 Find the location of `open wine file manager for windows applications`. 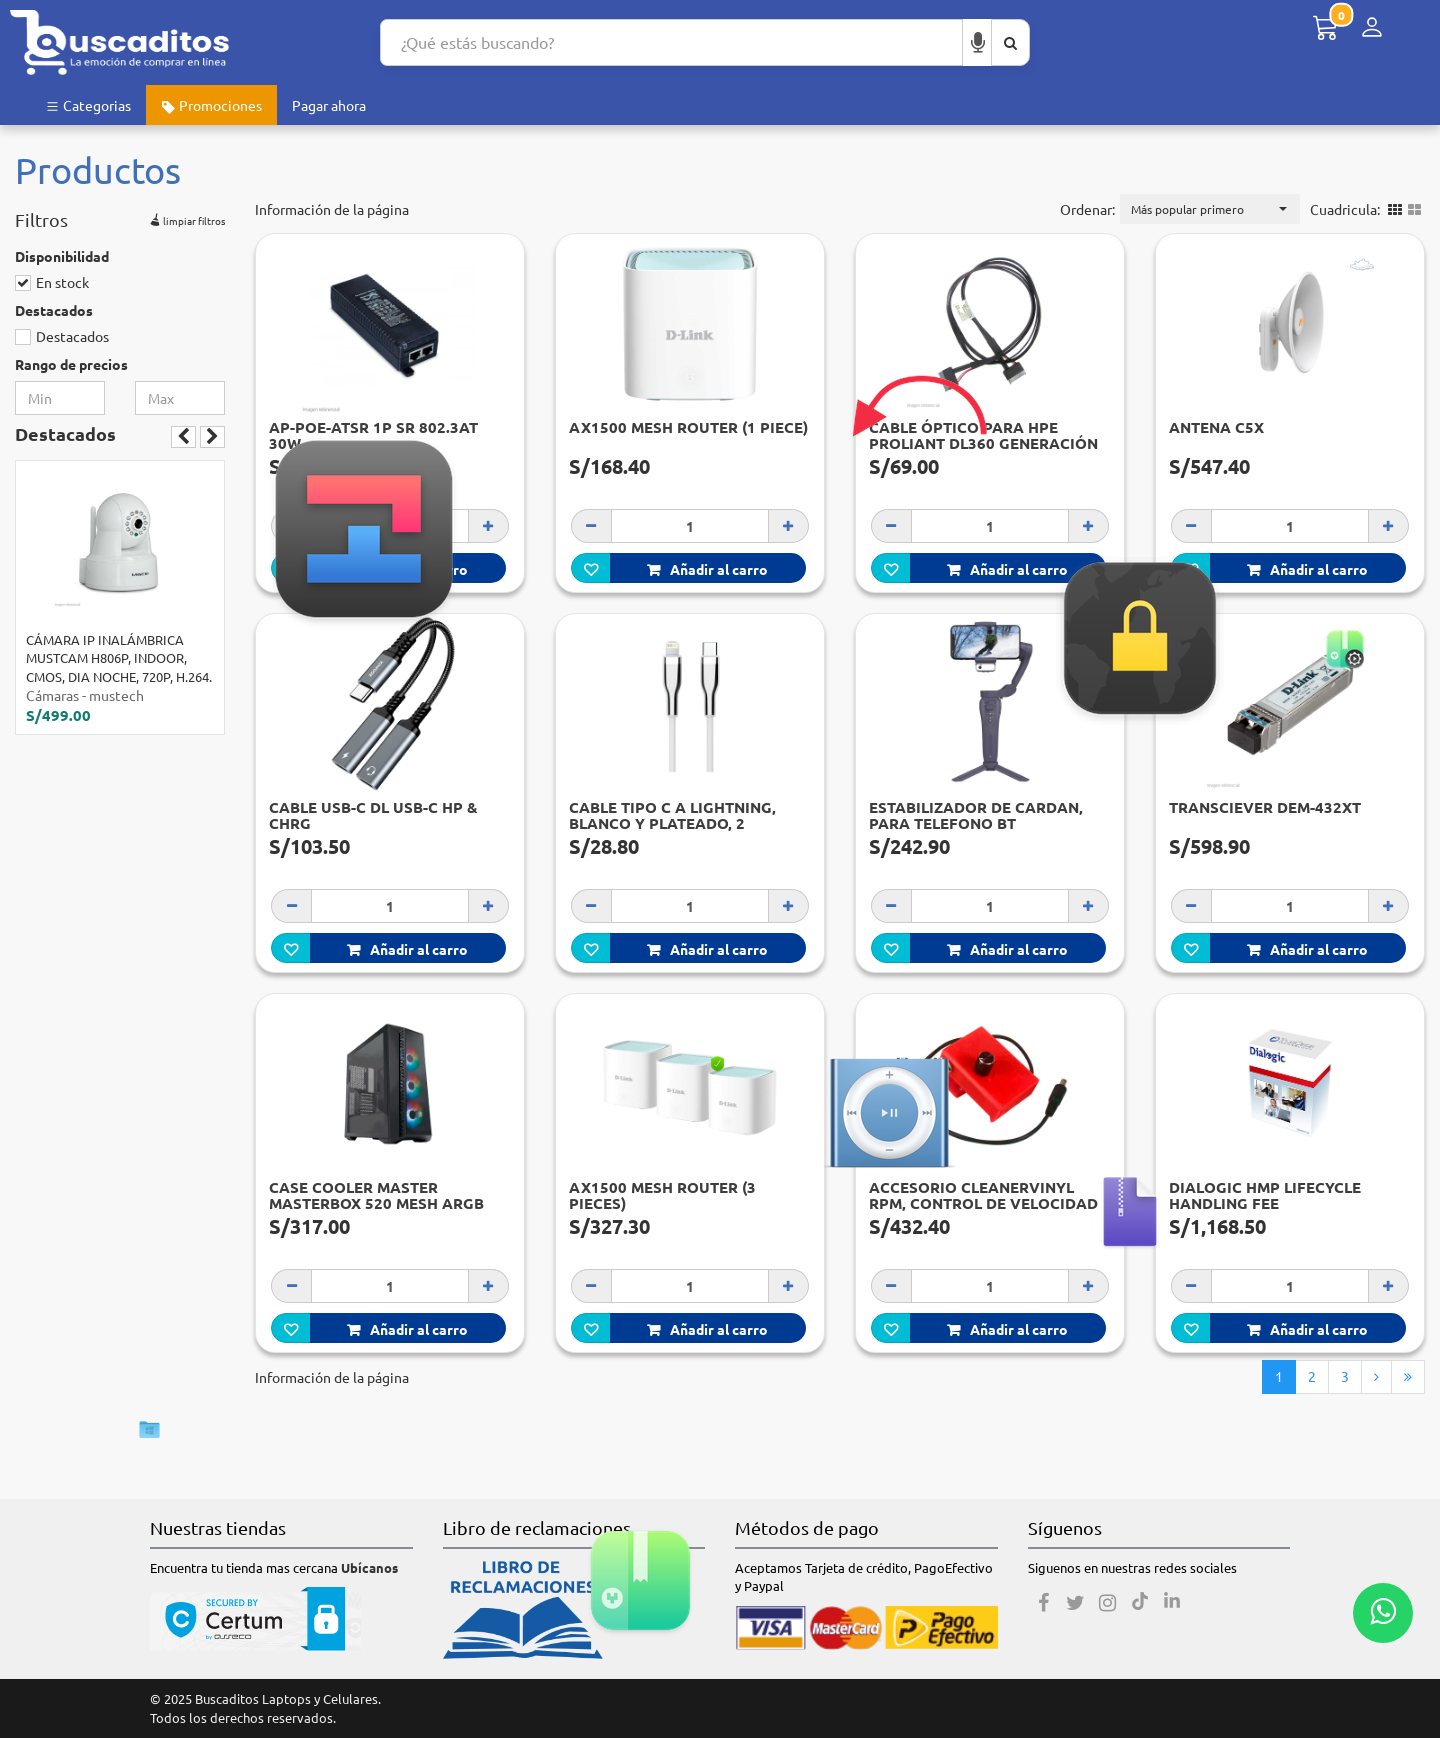

open wine file manager for windows applications is located at coordinates (149, 1429).